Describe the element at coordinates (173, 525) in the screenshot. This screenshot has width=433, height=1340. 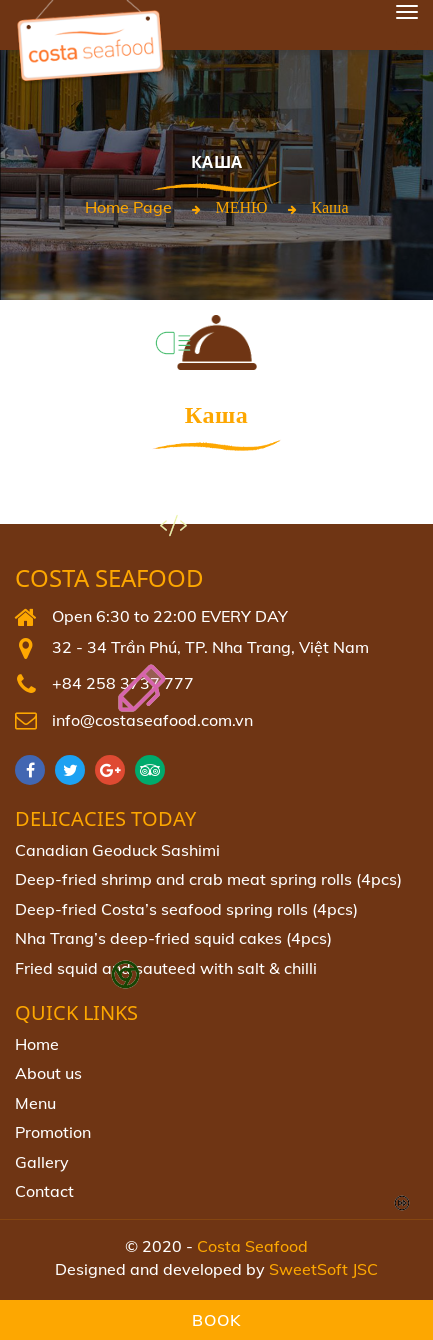
I see `view or edit source code` at that location.